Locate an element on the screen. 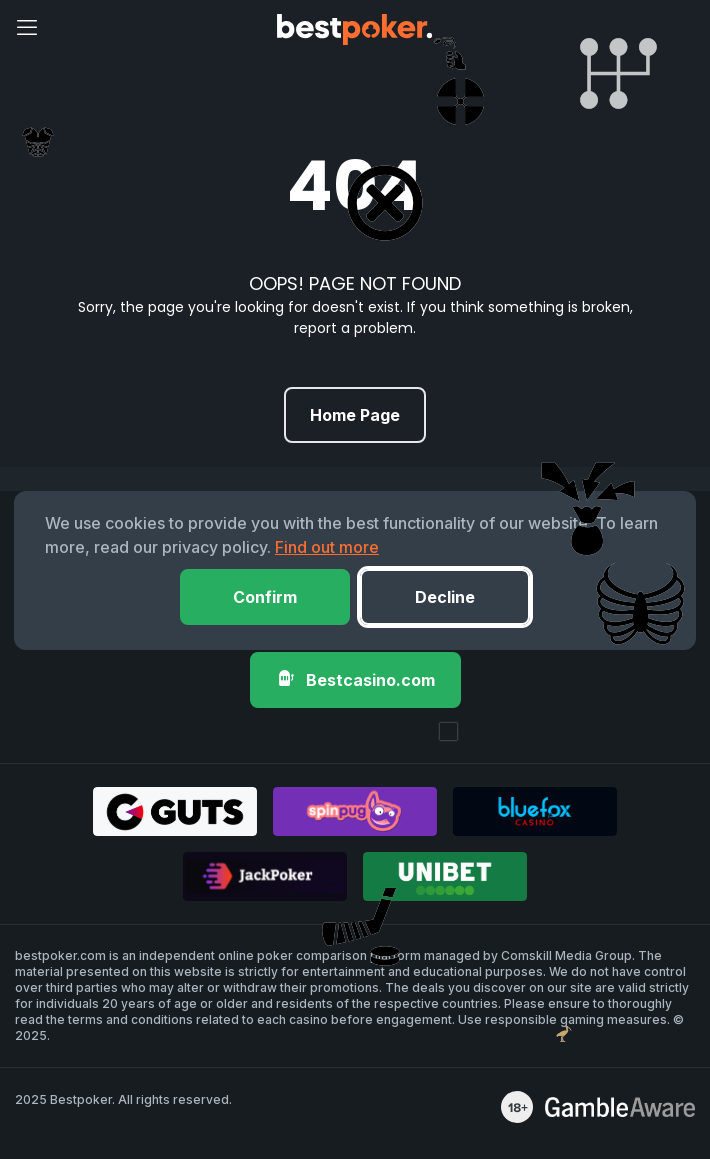 The width and height of the screenshot is (710, 1159). stop media playback is located at coordinates (448, 731).